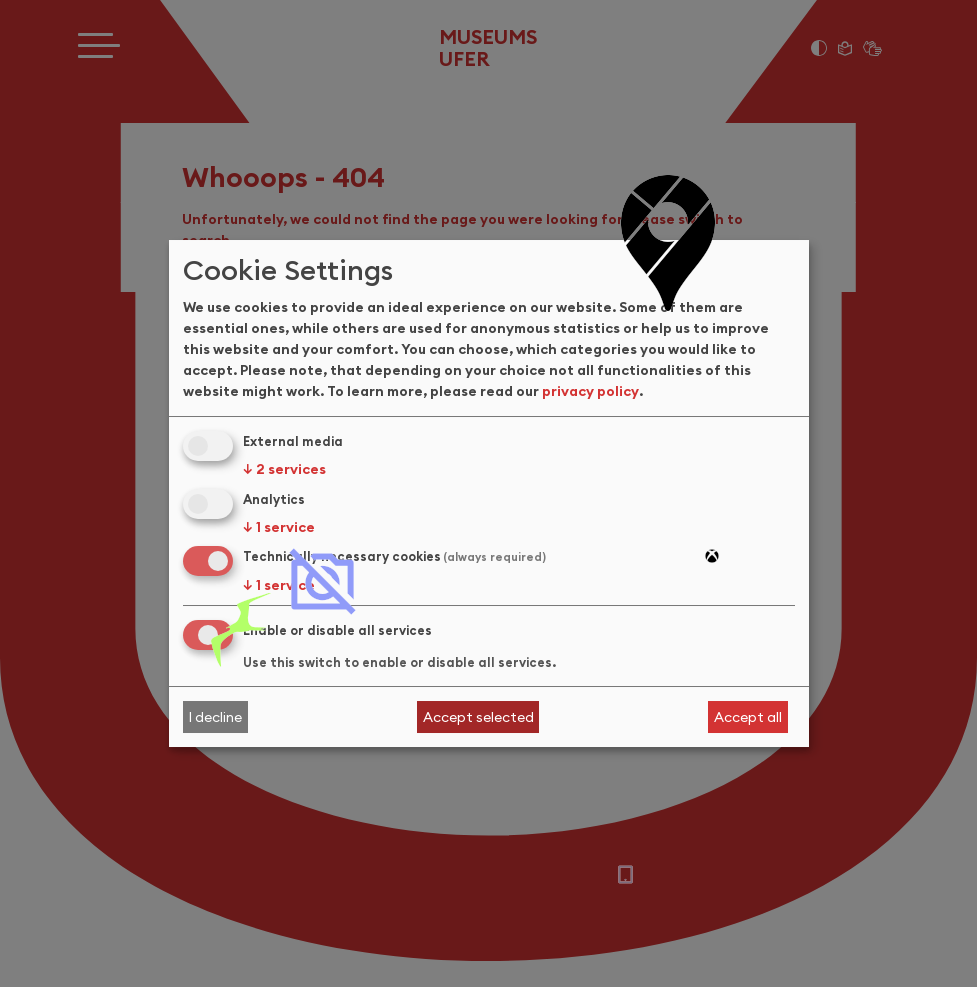 This screenshot has width=977, height=987. I want to click on open frigate NVR dashboard, so click(241, 630).